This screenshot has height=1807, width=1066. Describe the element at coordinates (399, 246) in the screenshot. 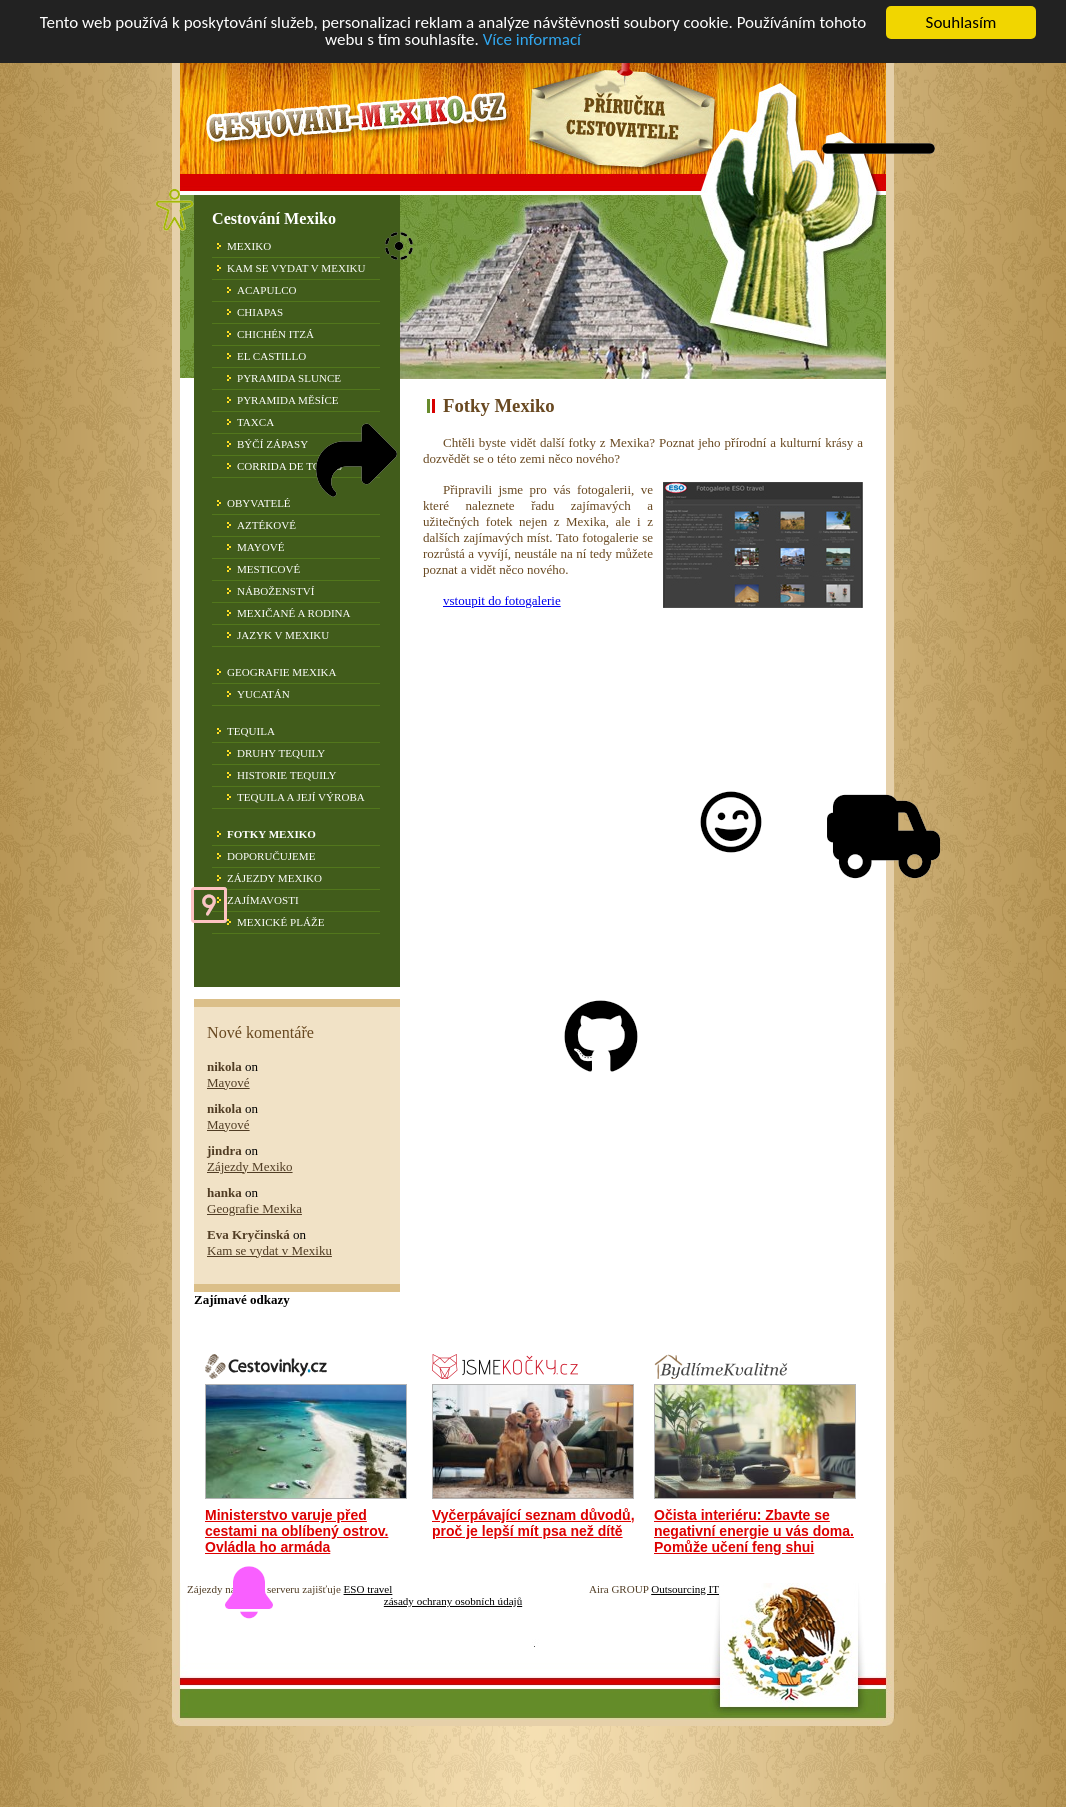

I see `apply tilt-shift blur effect to photo` at that location.